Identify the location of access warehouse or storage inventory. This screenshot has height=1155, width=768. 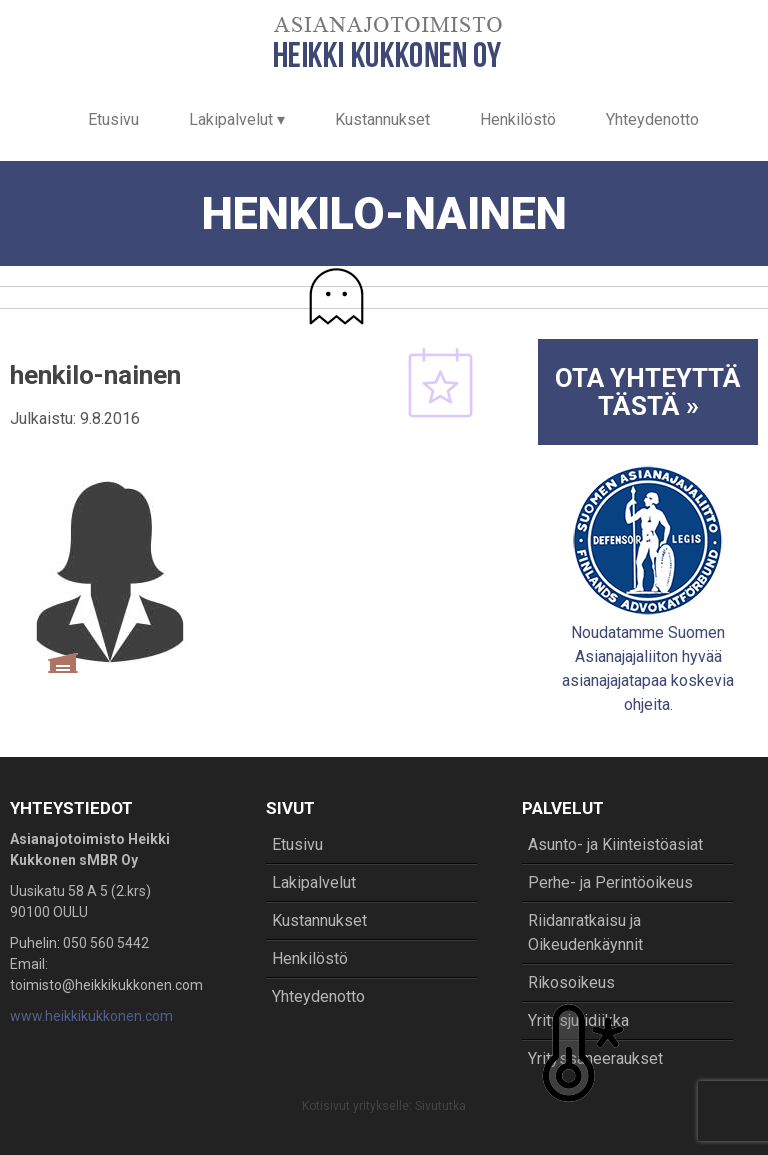
(63, 664).